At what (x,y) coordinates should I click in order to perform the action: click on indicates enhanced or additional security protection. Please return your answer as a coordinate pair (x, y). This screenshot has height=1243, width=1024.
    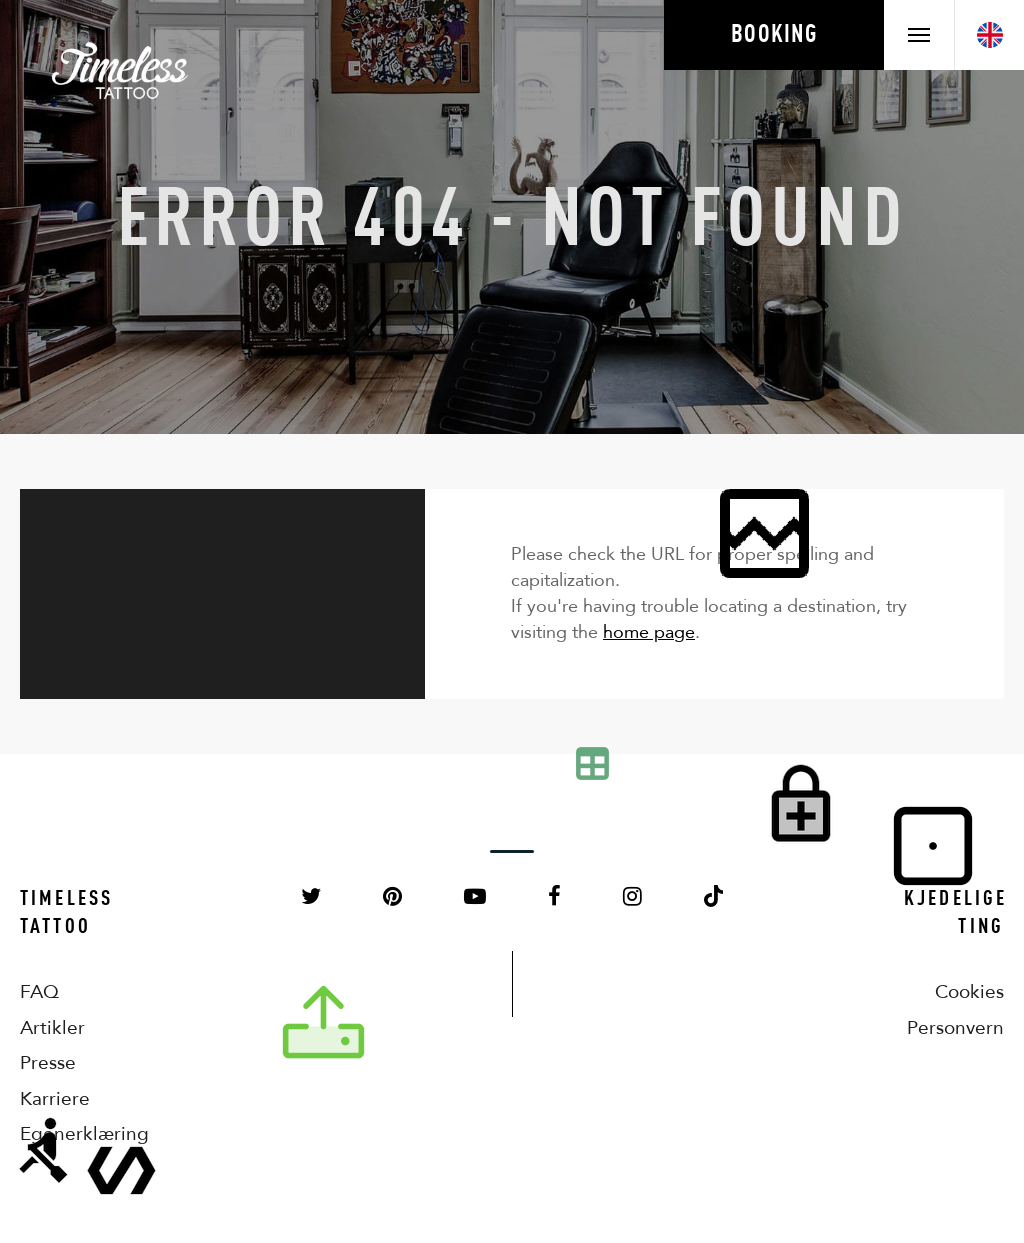
    Looking at the image, I should click on (801, 805).